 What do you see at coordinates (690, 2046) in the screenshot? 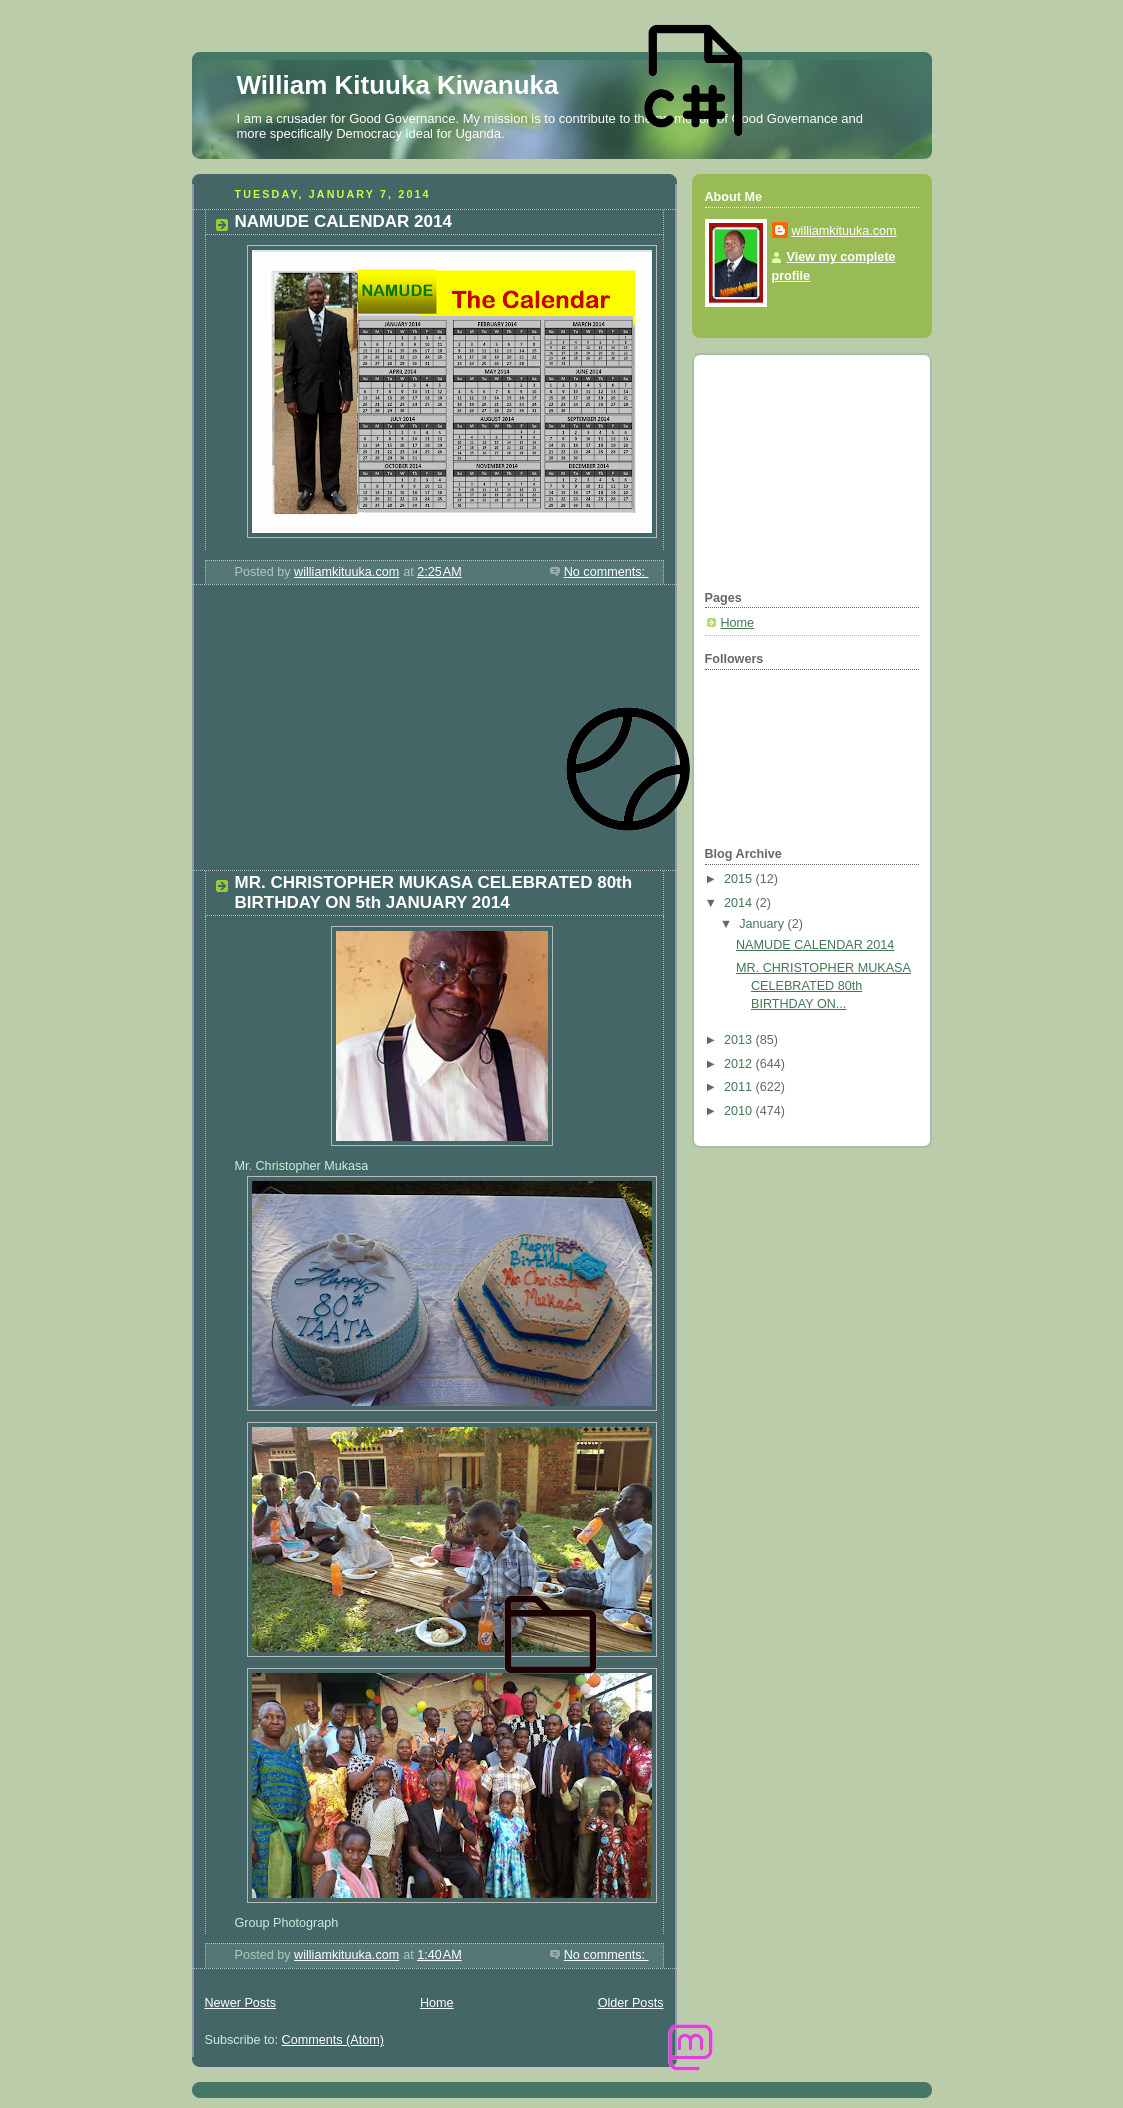
I see `open mastodon app` at bounding box center [690, 2046].